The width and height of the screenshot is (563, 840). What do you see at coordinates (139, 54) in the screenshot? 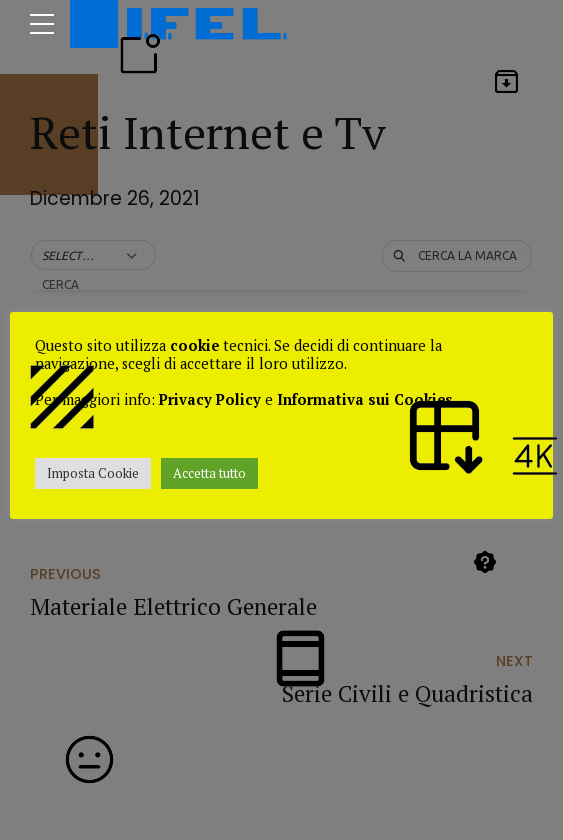
I see `indicates new notifications or alerts` at bounding box center [139, 54].